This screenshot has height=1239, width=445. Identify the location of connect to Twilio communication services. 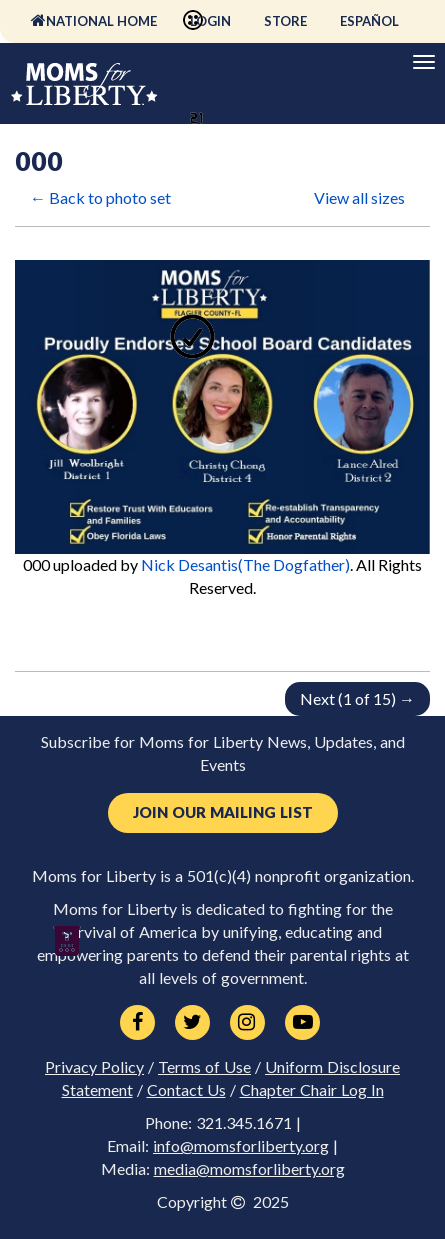
(193, 20).